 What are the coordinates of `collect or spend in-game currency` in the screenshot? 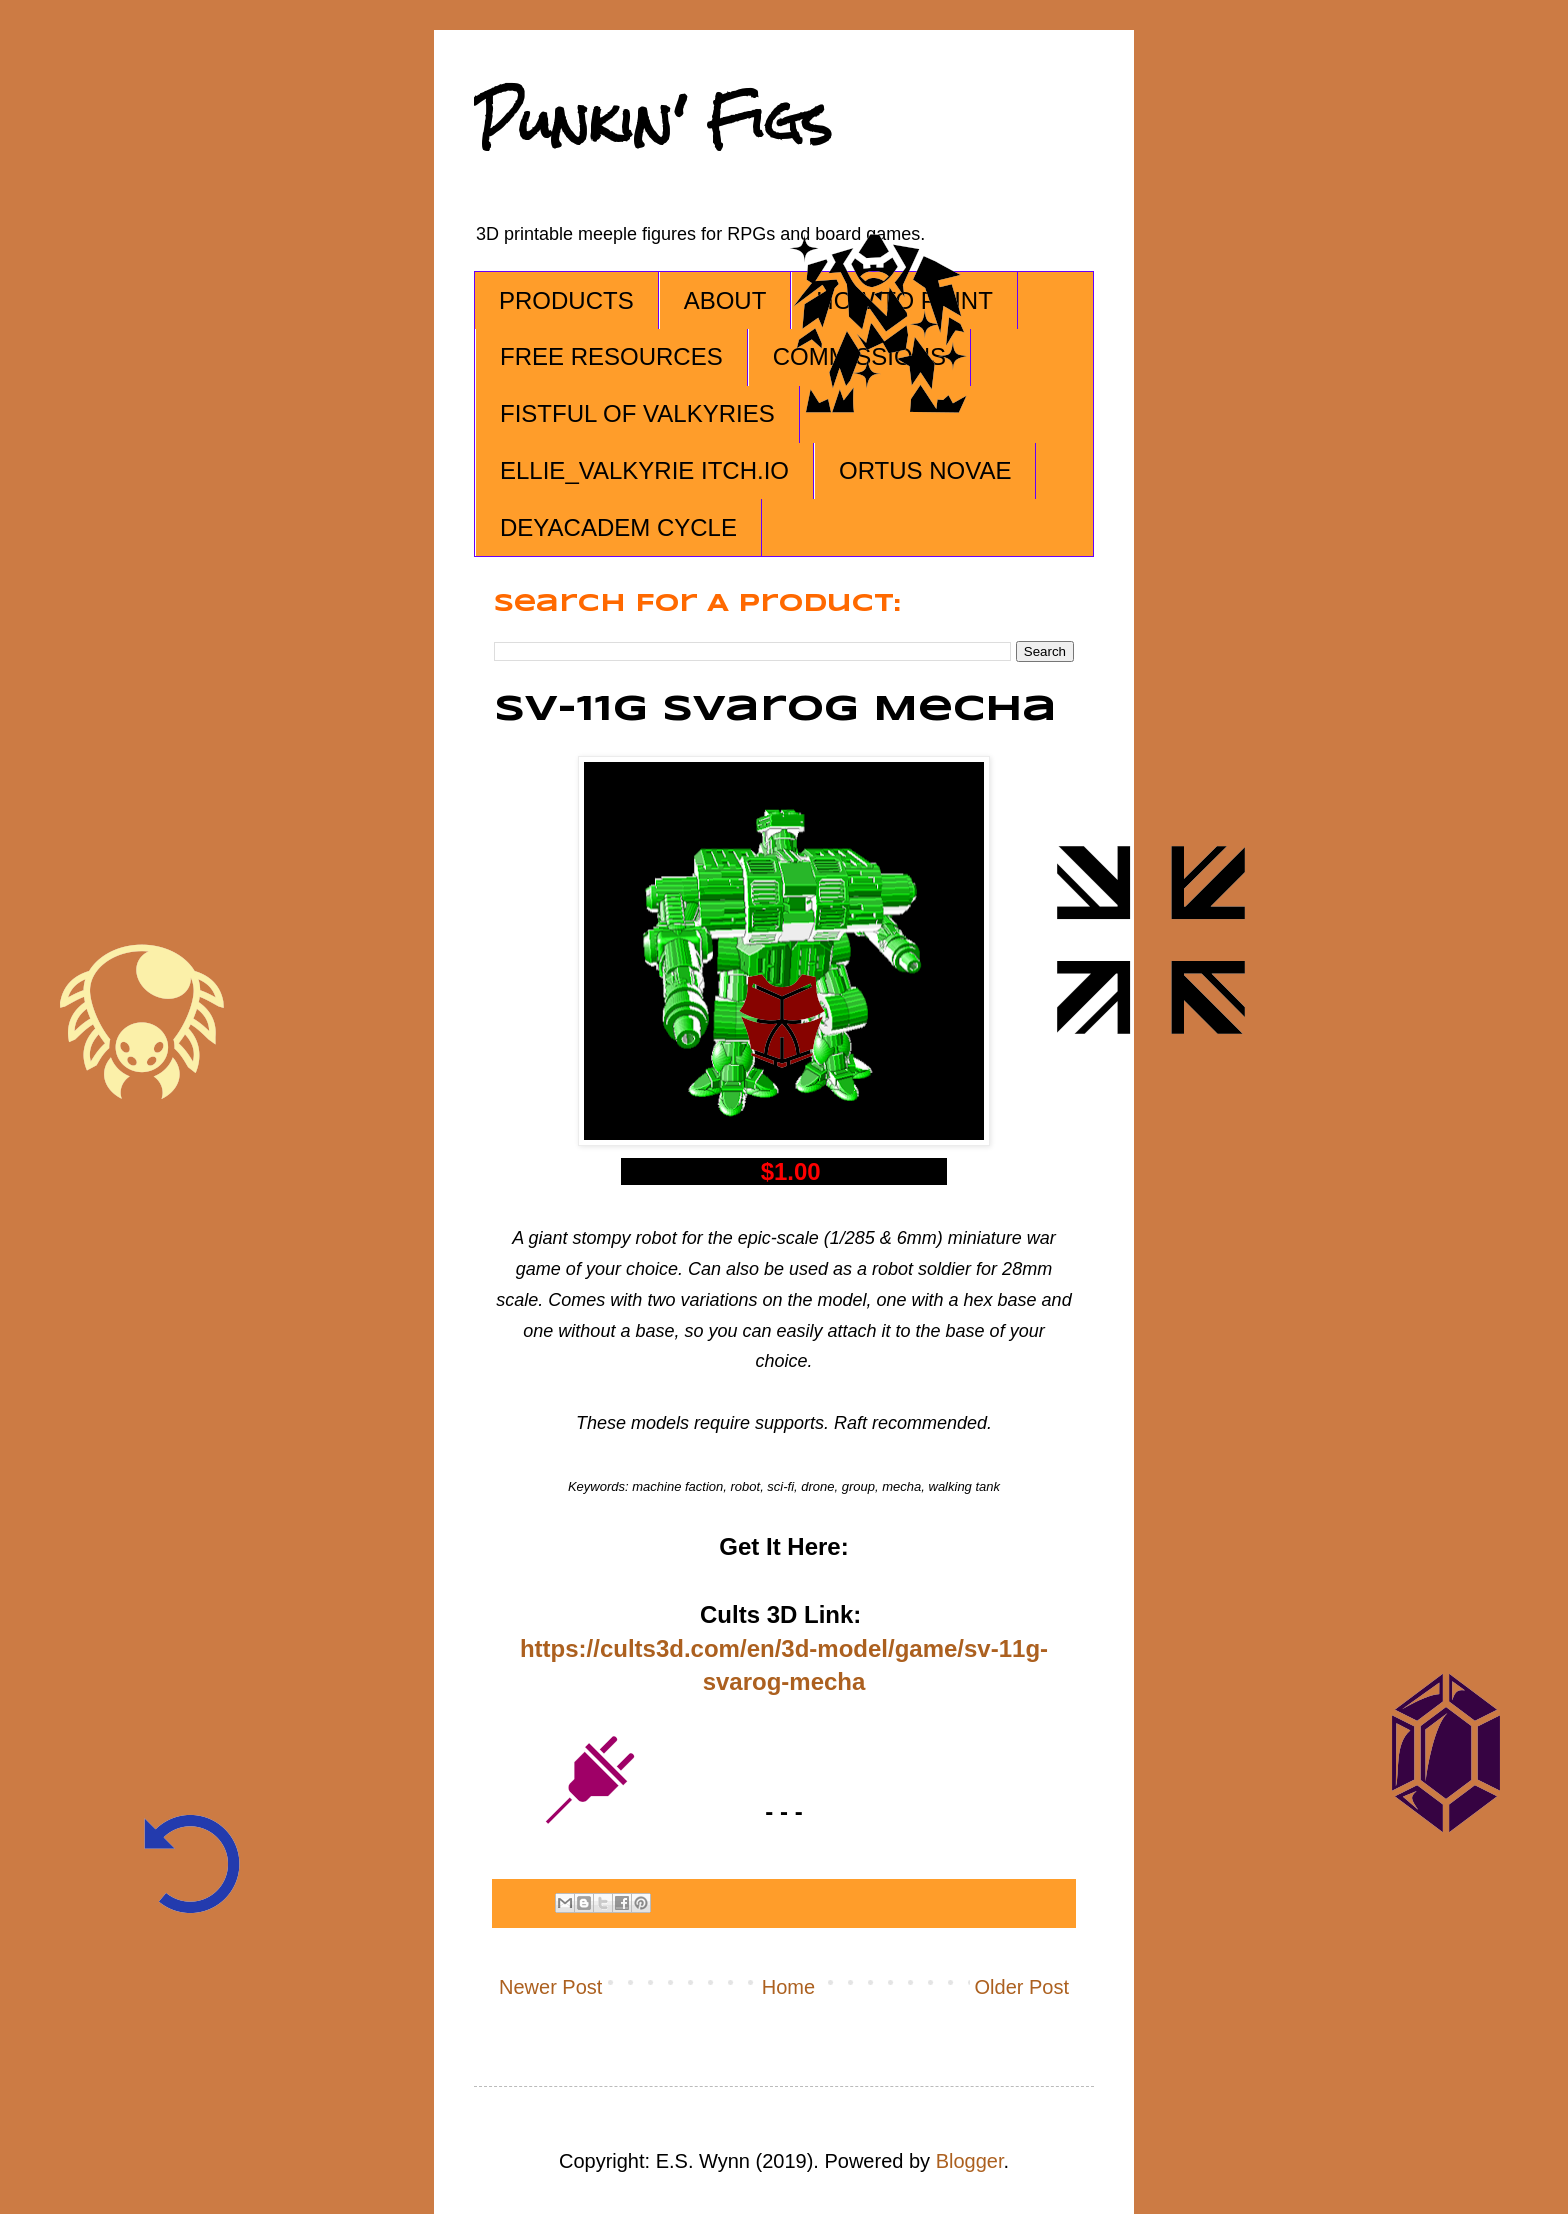 It's located at (1446, 1753).